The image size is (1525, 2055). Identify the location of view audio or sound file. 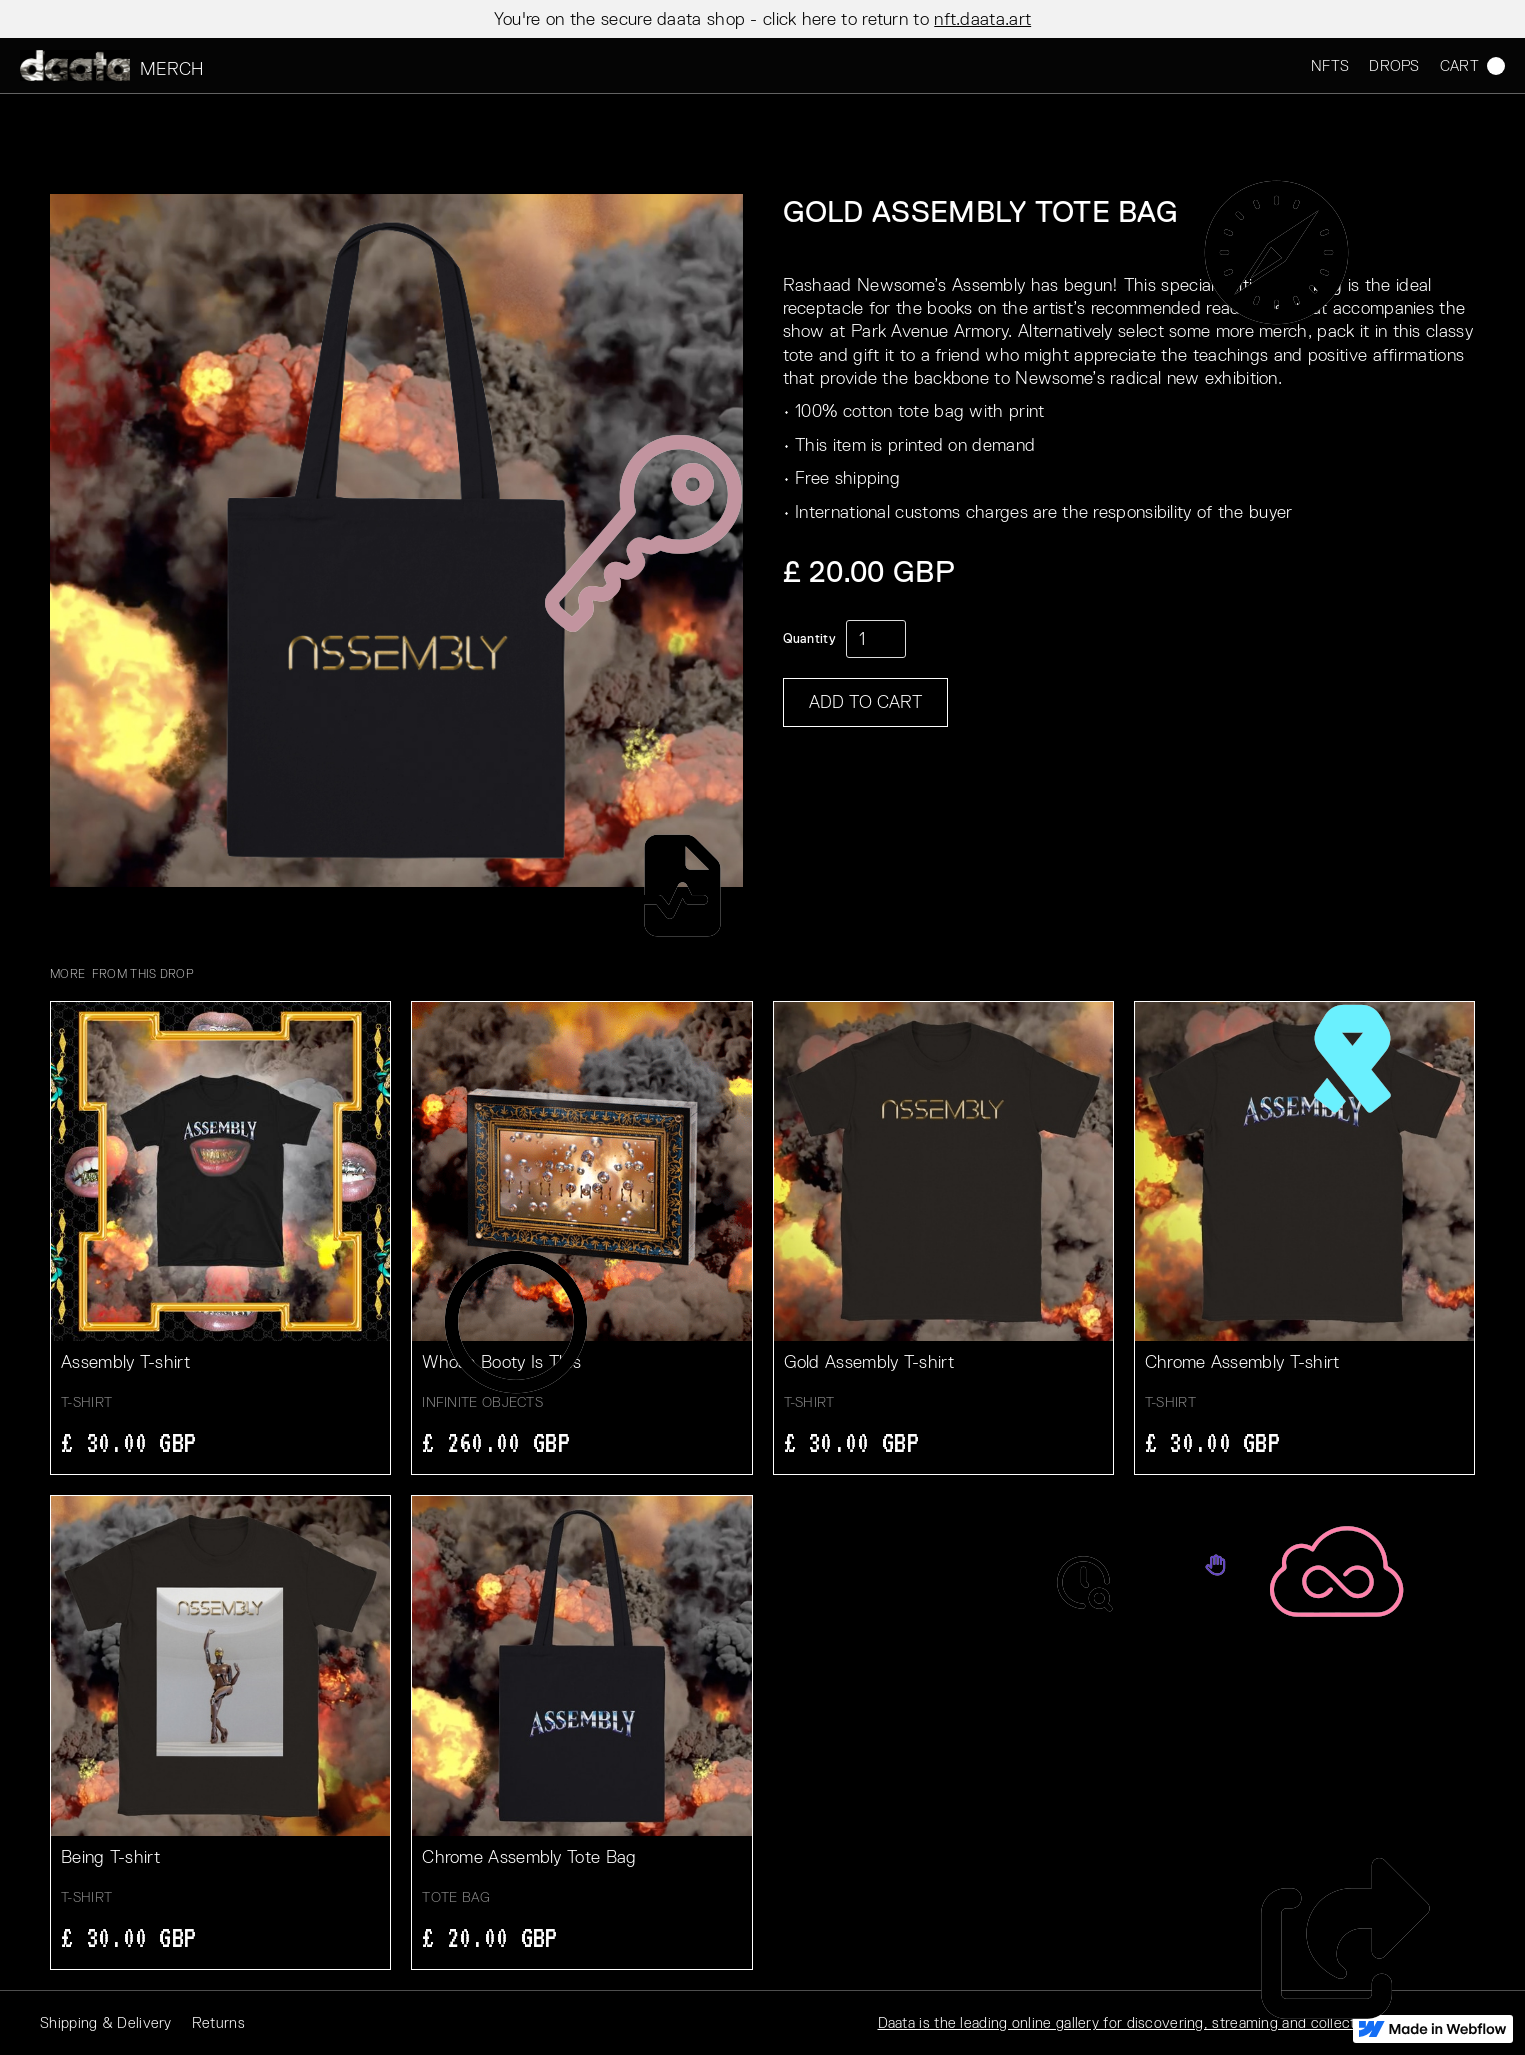
(682, 885).